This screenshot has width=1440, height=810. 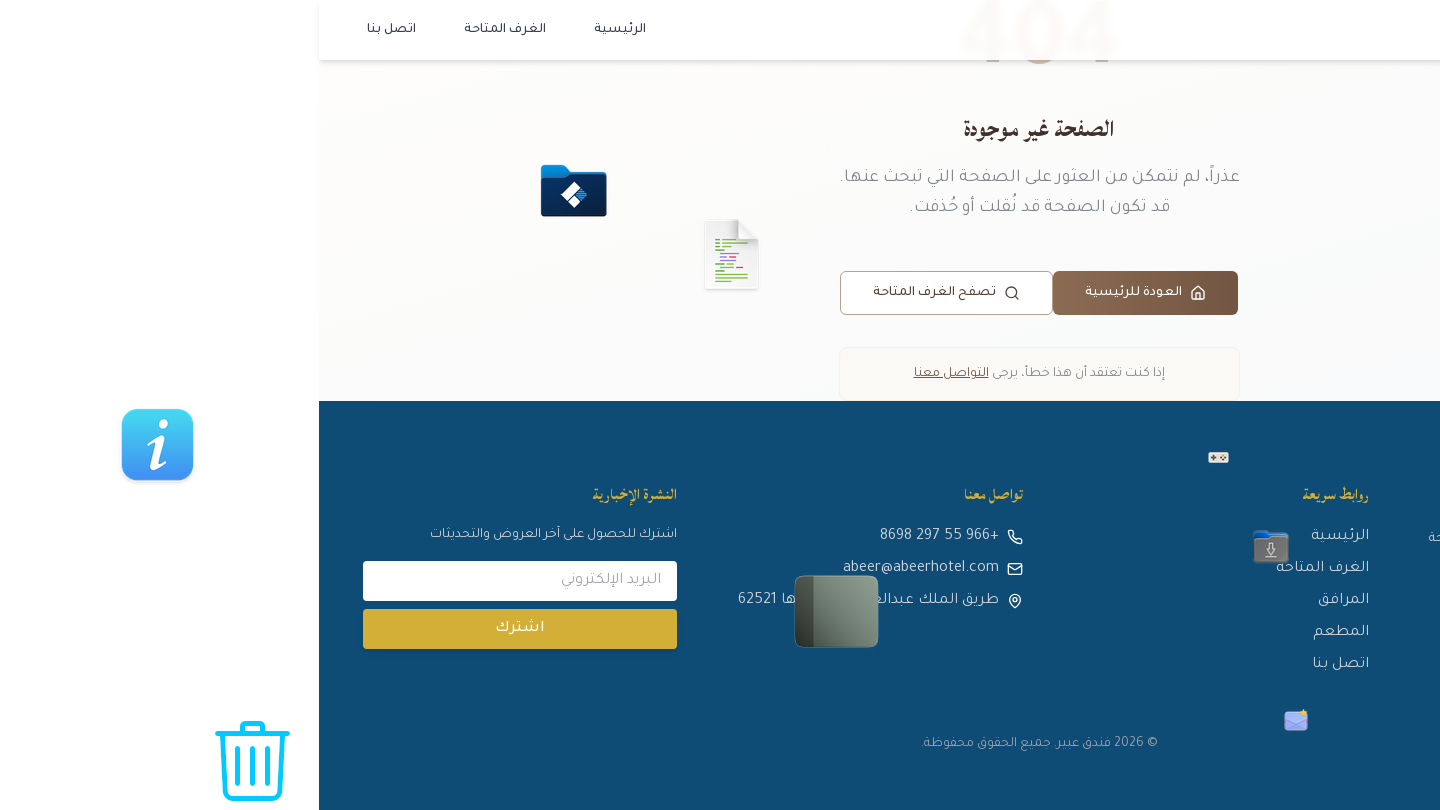 I want to click on access your desktop folder, so click(x=836, y=608).